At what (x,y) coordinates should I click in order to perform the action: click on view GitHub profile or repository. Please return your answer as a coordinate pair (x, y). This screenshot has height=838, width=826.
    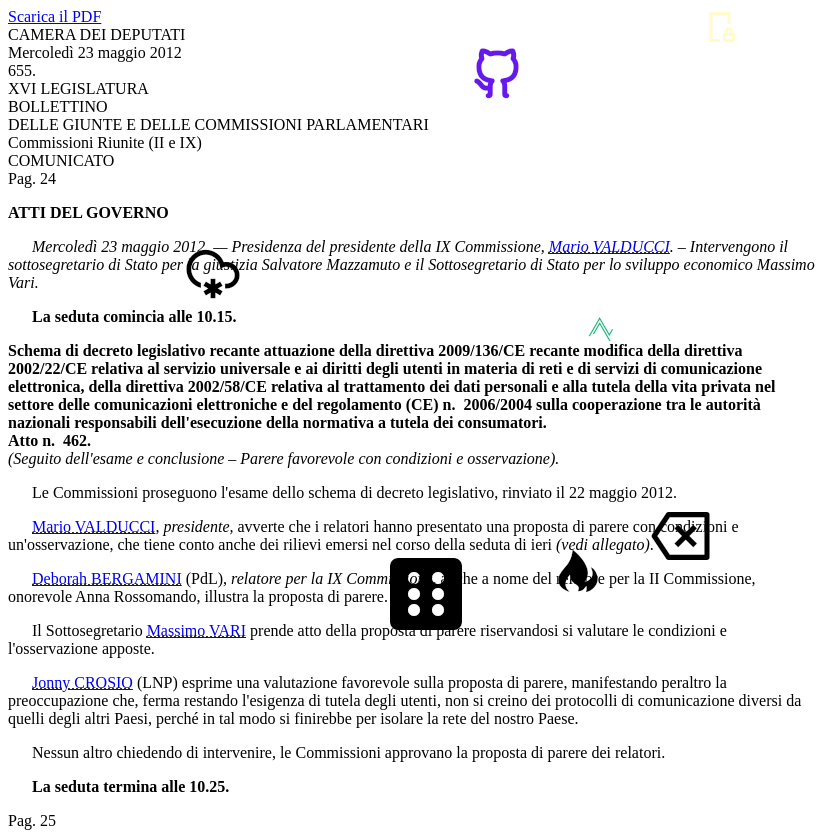
    Looking at the image, I should click on (497, 72).